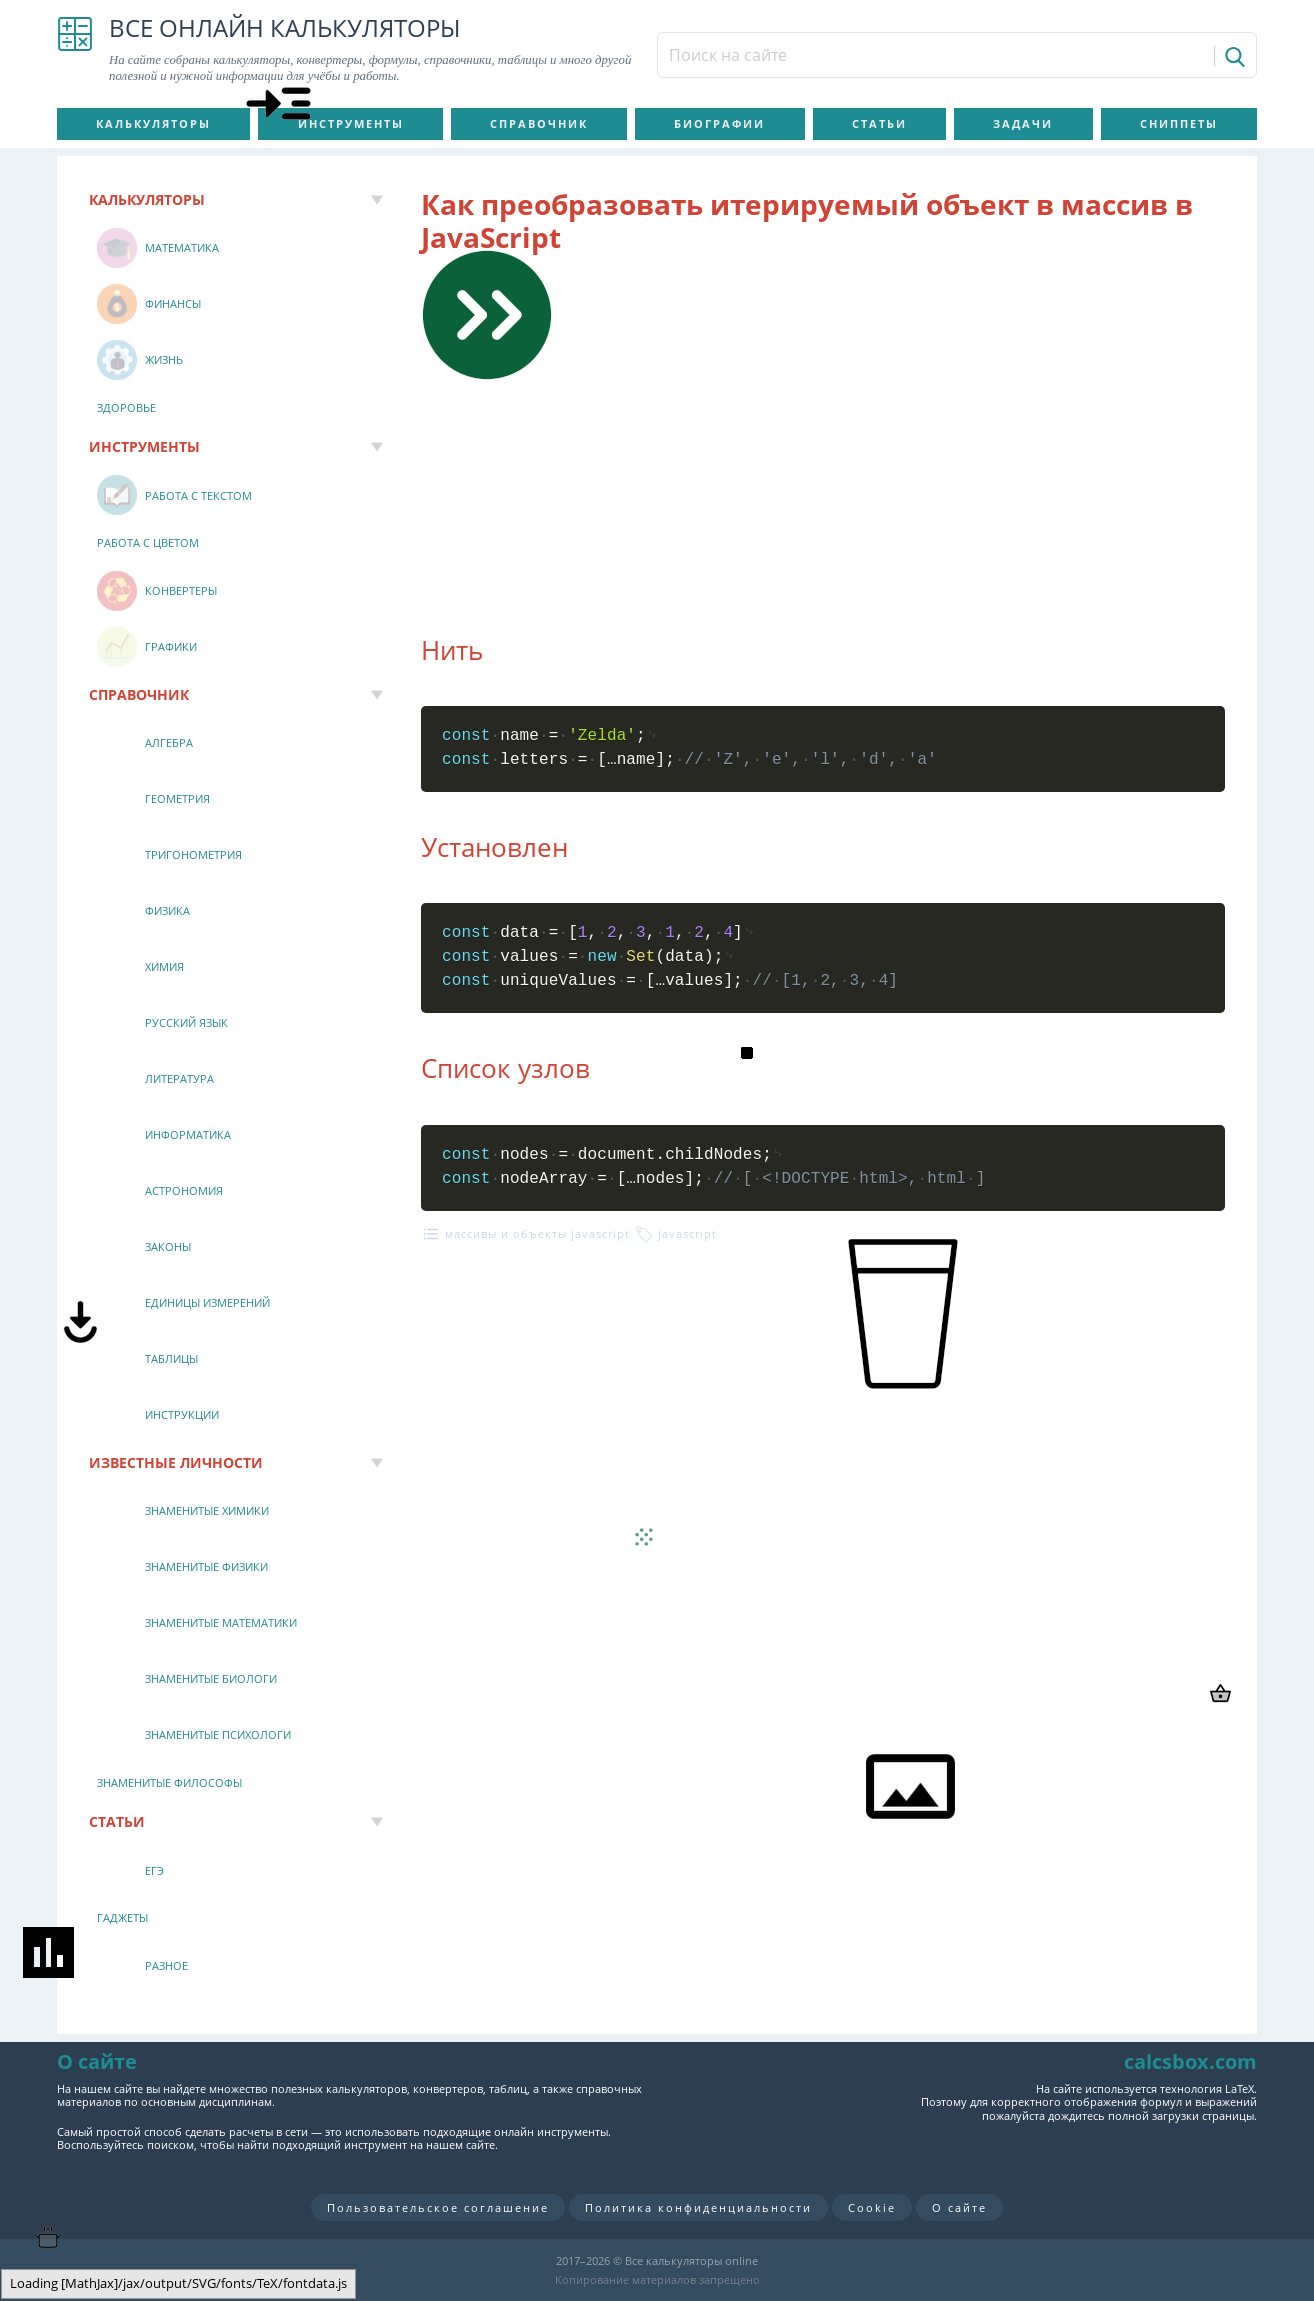 This screenshot has height=2301, width=1314. I want to click on expand to read more content, so click(278, 103).